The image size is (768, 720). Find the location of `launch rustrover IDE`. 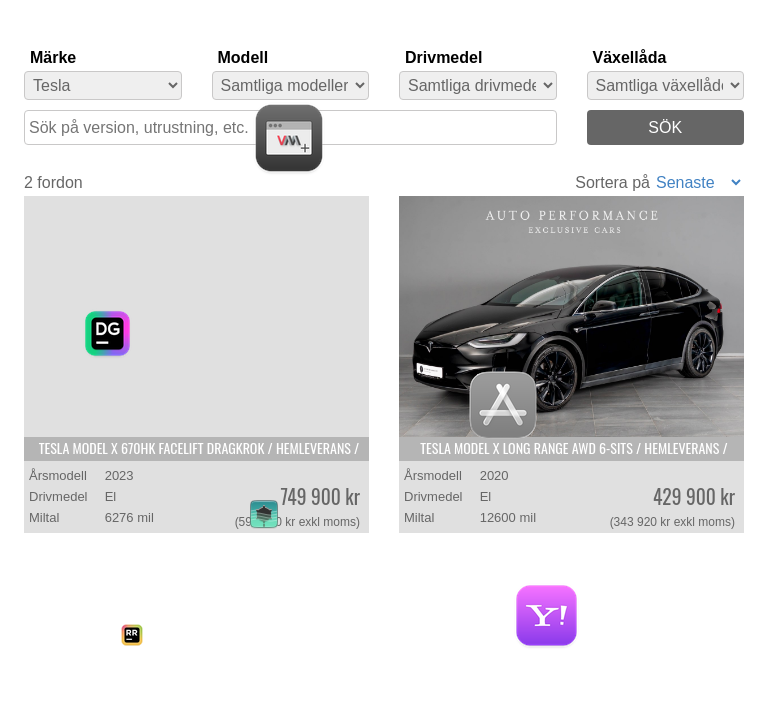

launch rustrover IDE is located at coordinates (132, 635).